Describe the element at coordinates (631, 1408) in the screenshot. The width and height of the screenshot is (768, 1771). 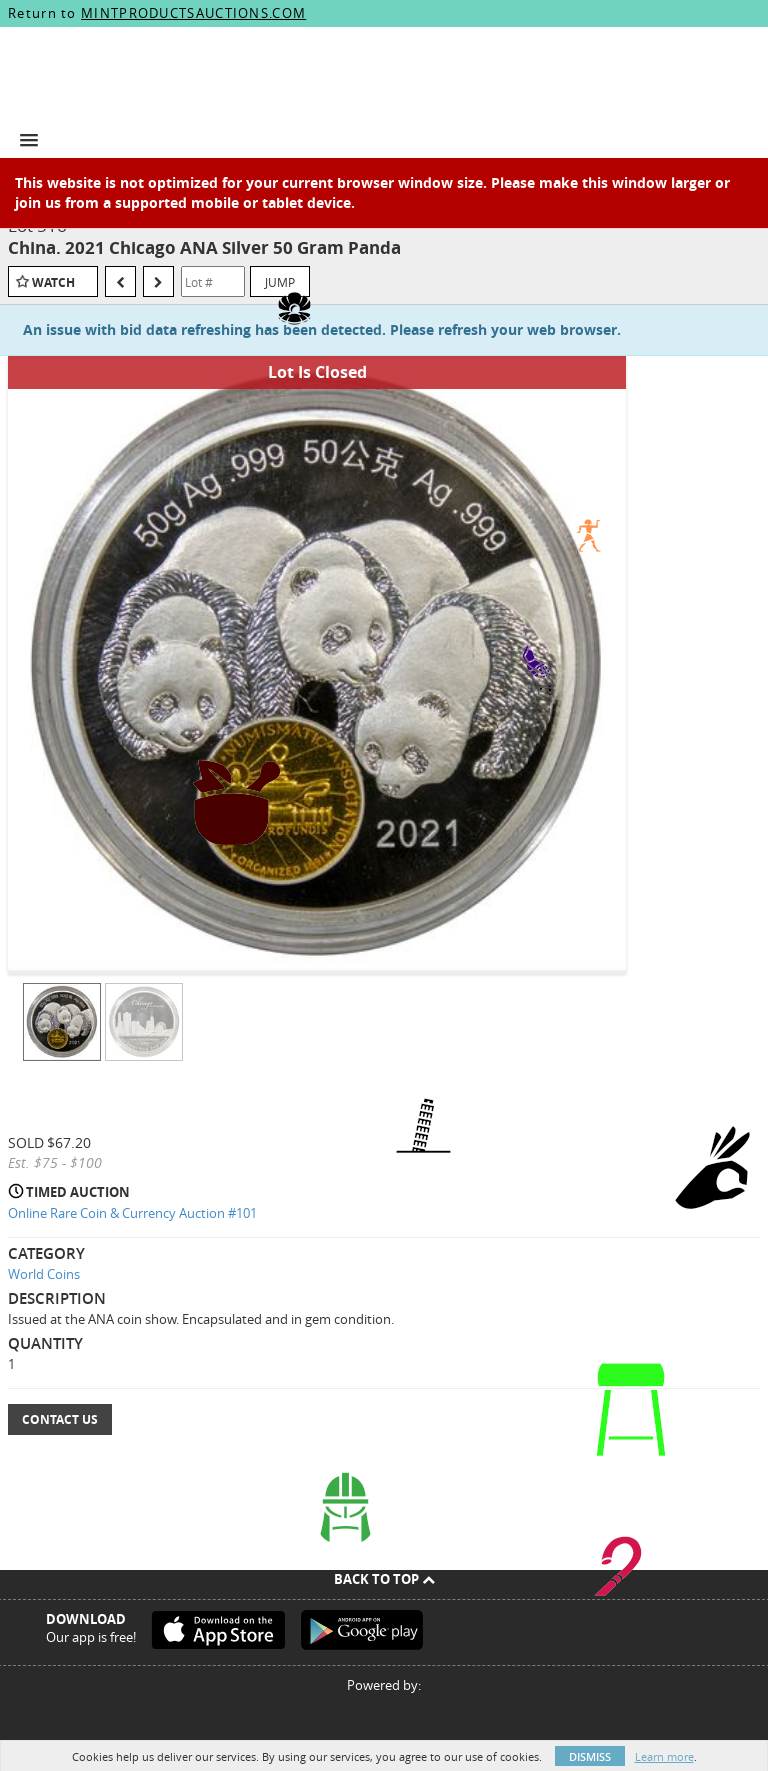
I see `bar seating or stool furniture option` at that location.